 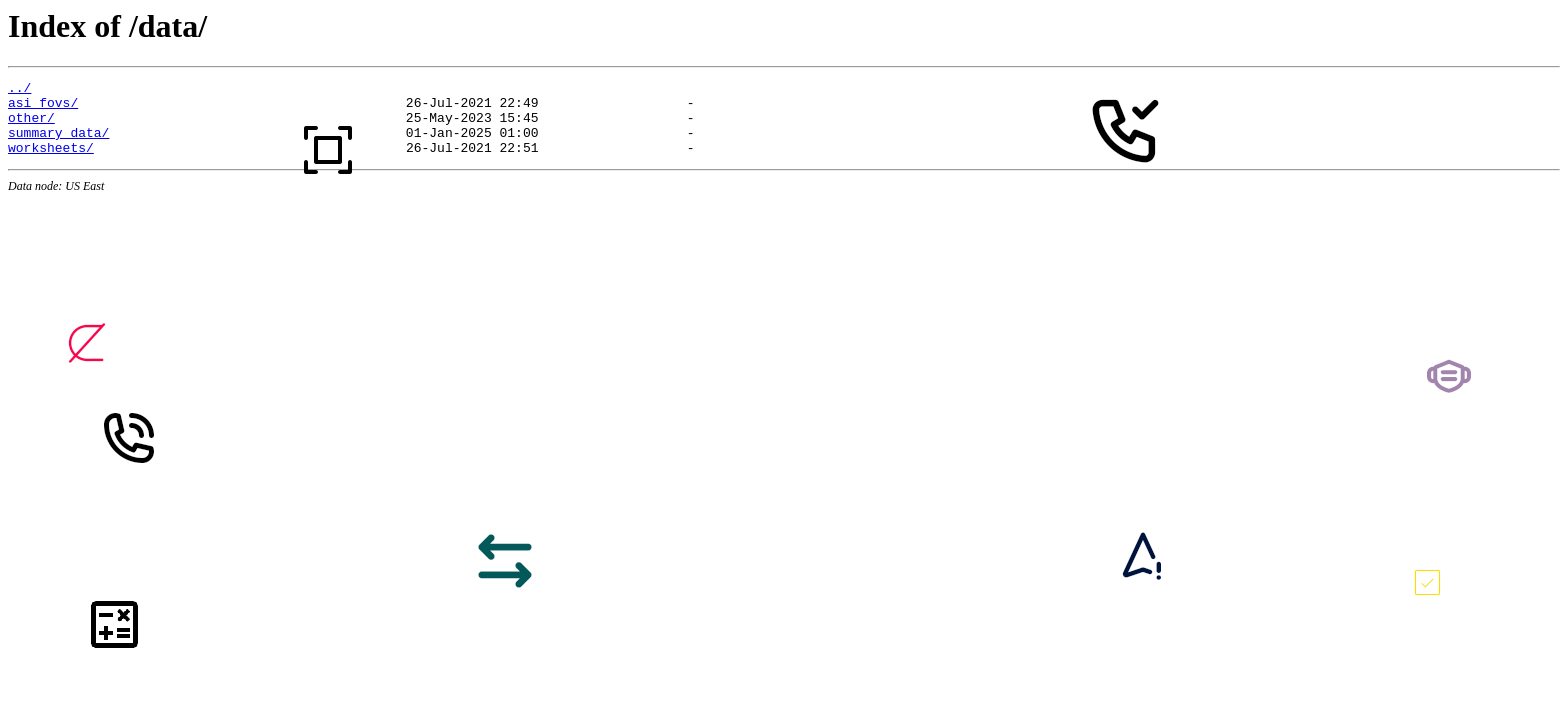 What do you see at coordinates (1143, 555) in the screenshot?
I see `navigation error or route issue detected` at bounding box center [1143, 555].